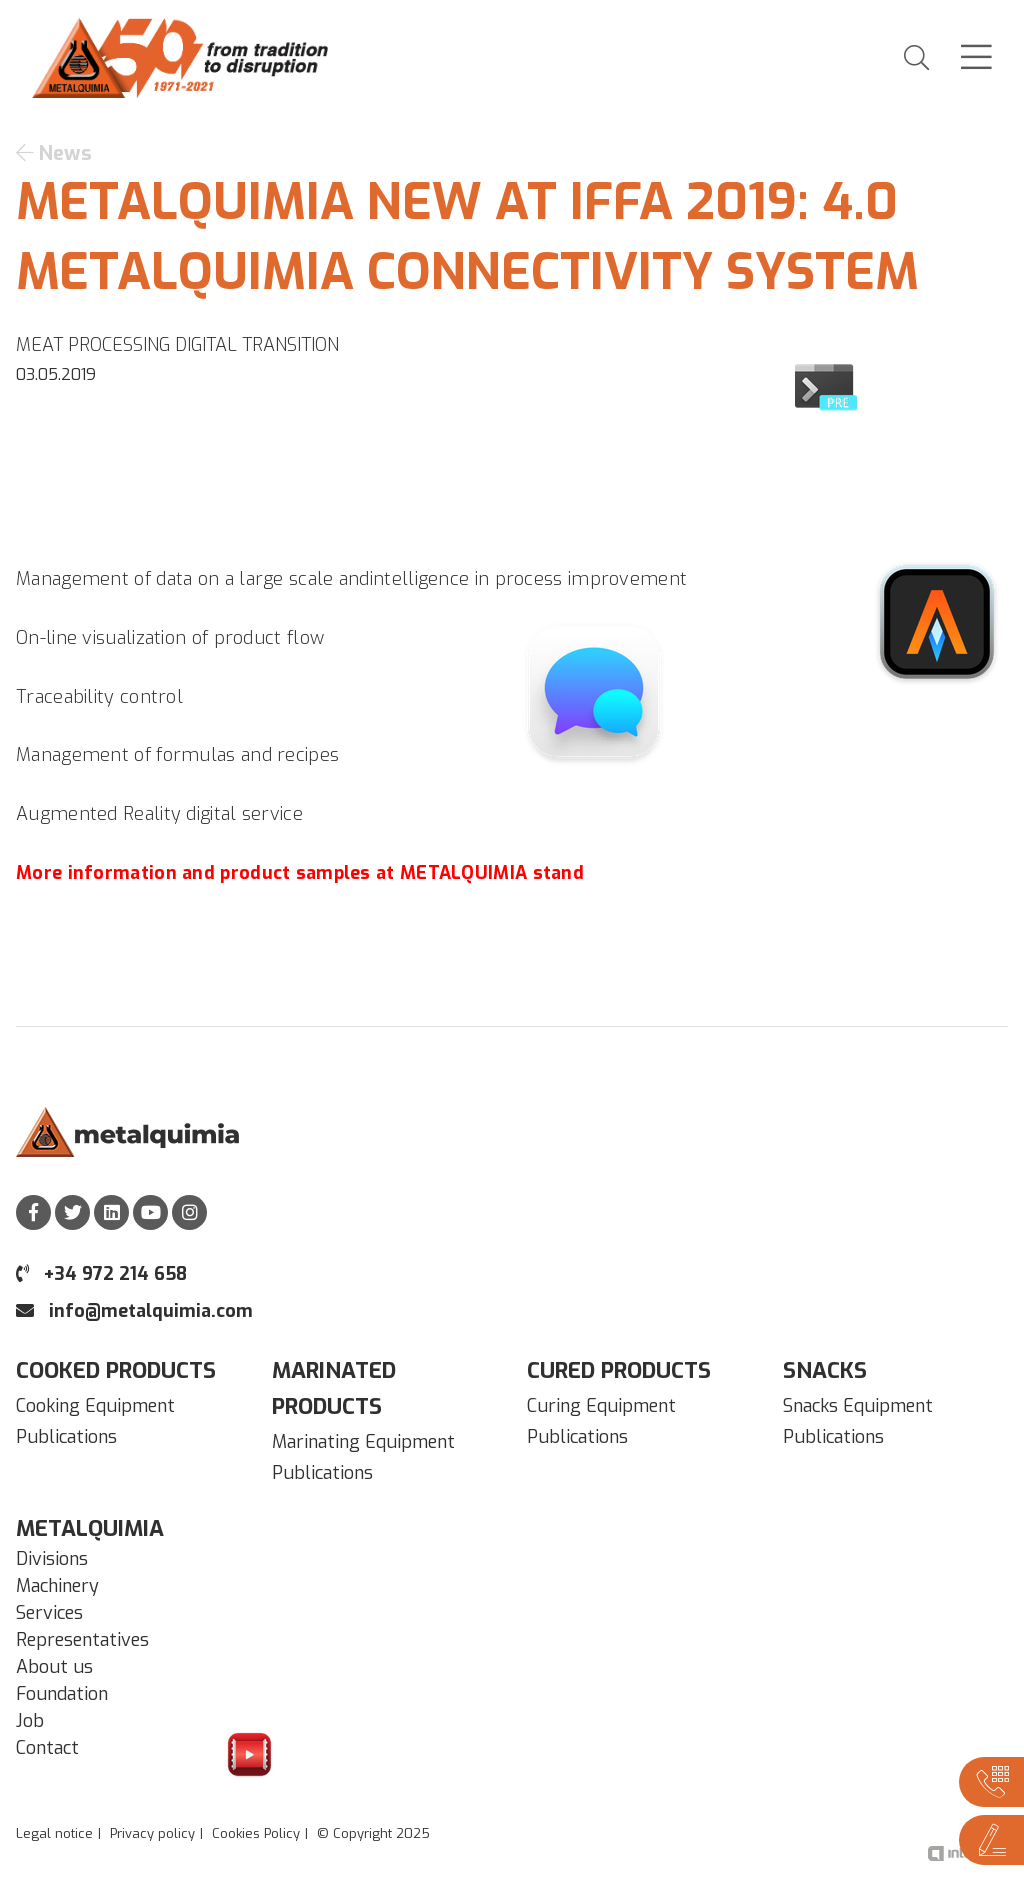 This screenshot has height=1881, width=1024. Describe the element at coordinates (249, 1754) in the screenshot. I see `open tubefeeder video subscription app` at that location.